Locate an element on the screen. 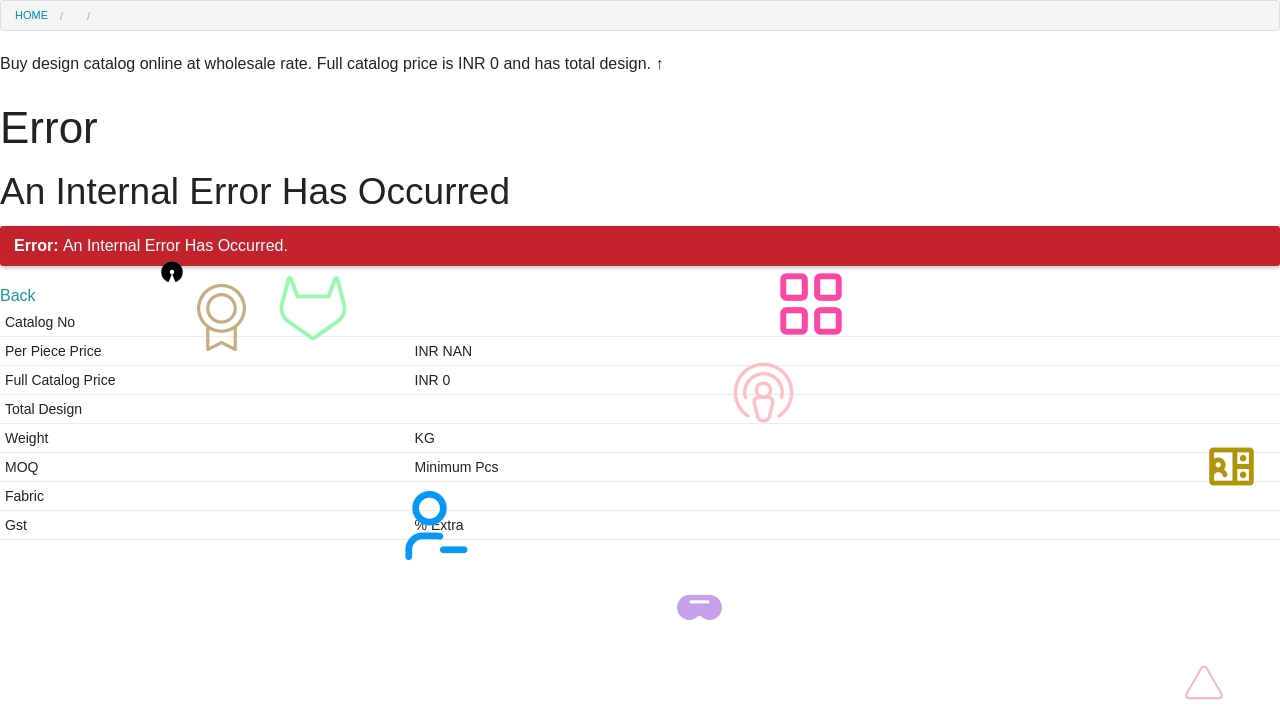  indicates open source software or project is located at coordinates (172, 272).